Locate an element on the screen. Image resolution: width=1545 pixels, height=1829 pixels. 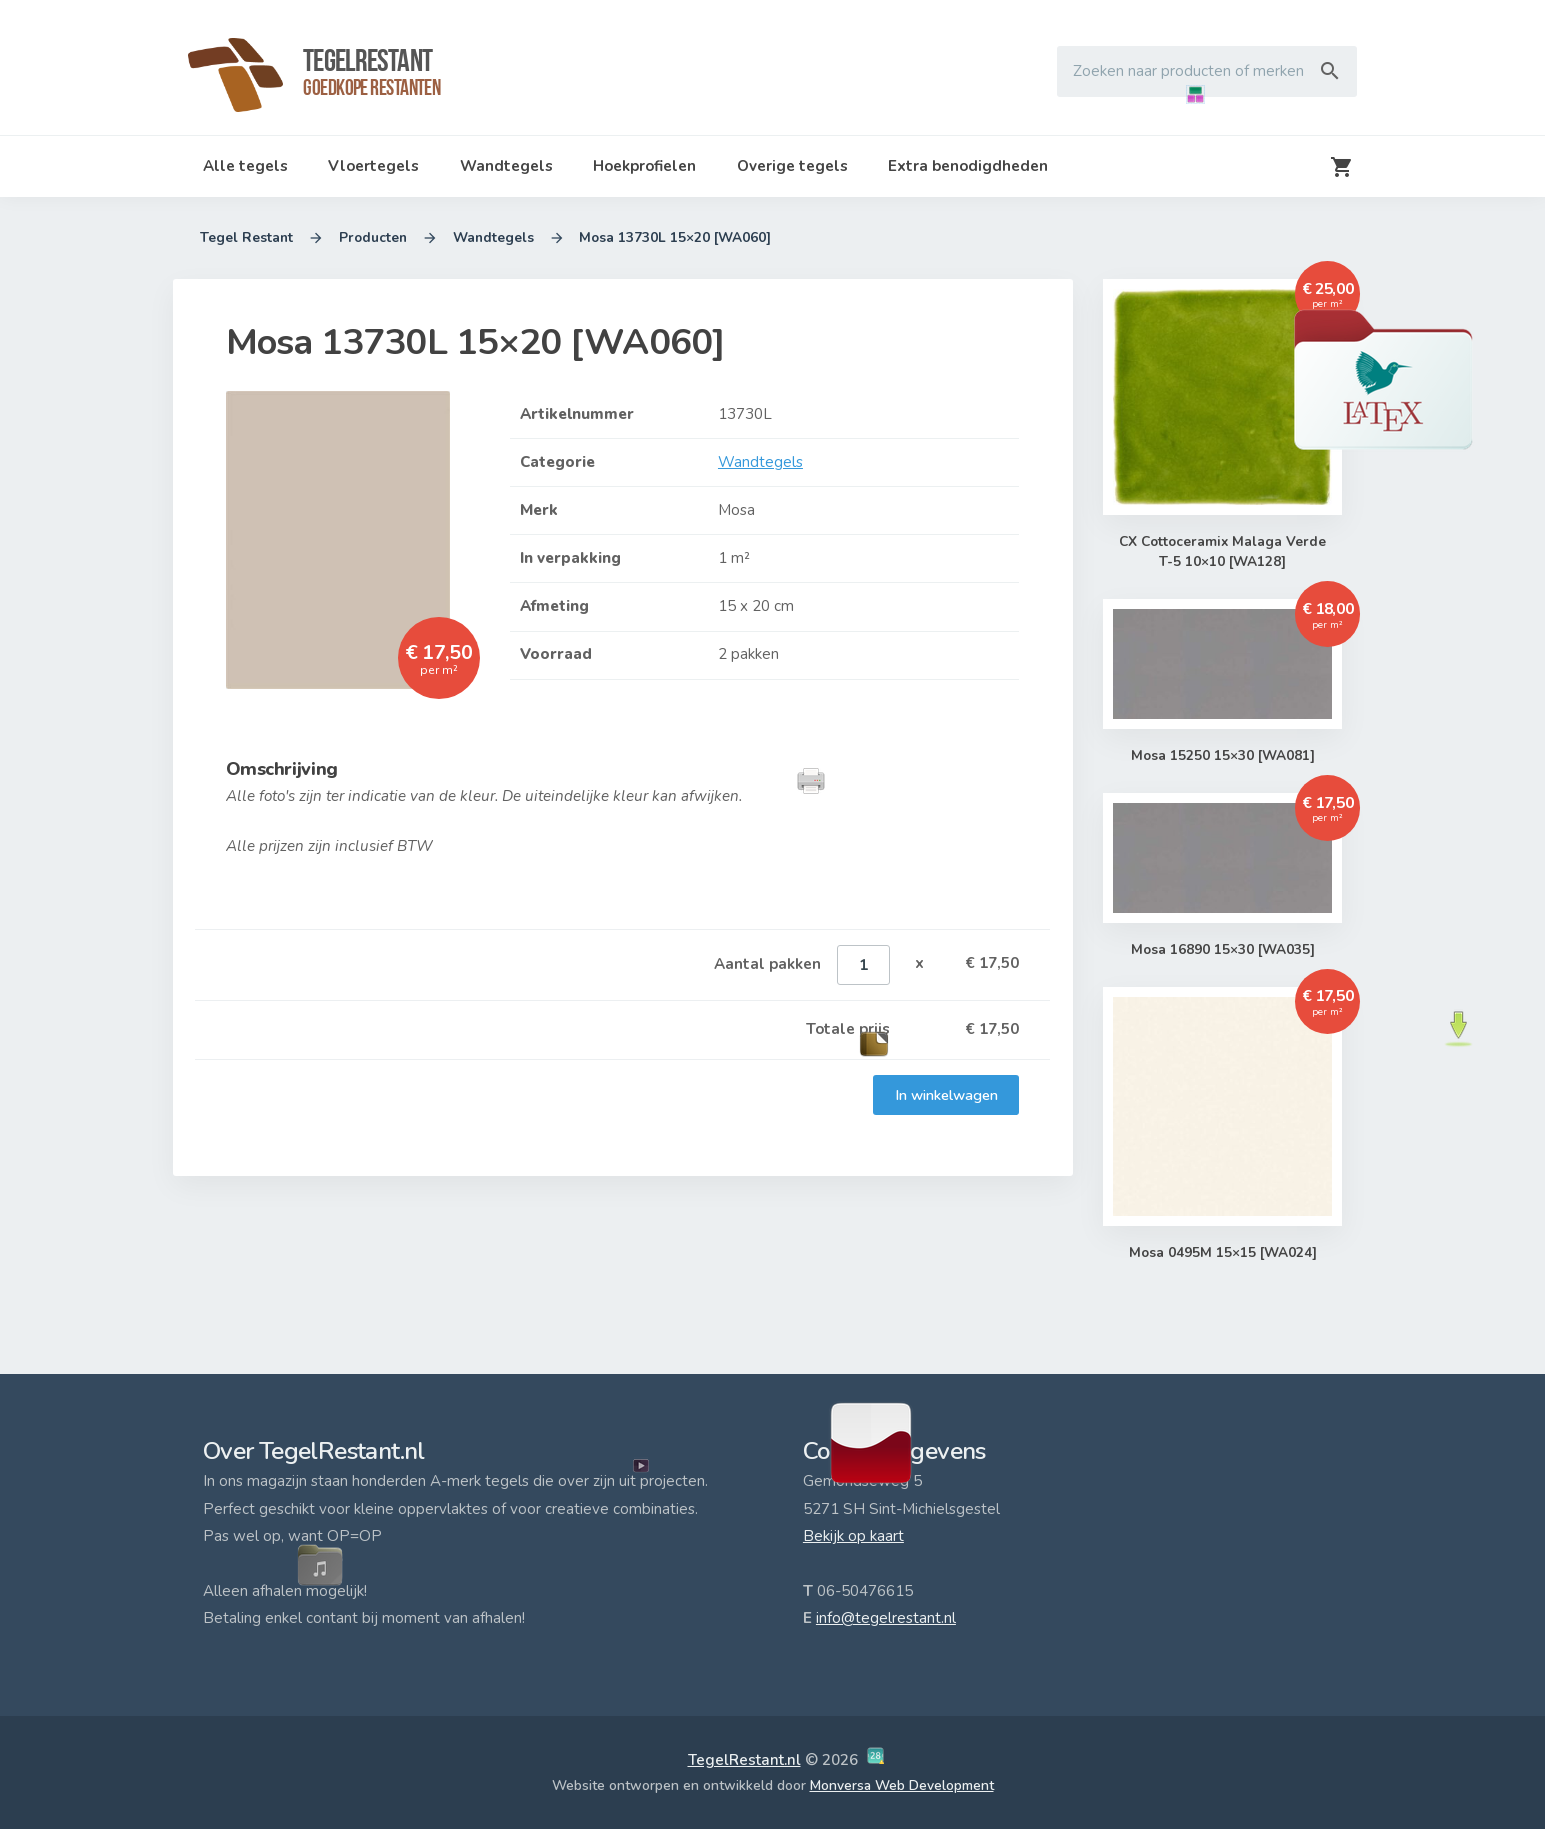
print the current document is located at coordinates (811, 781).